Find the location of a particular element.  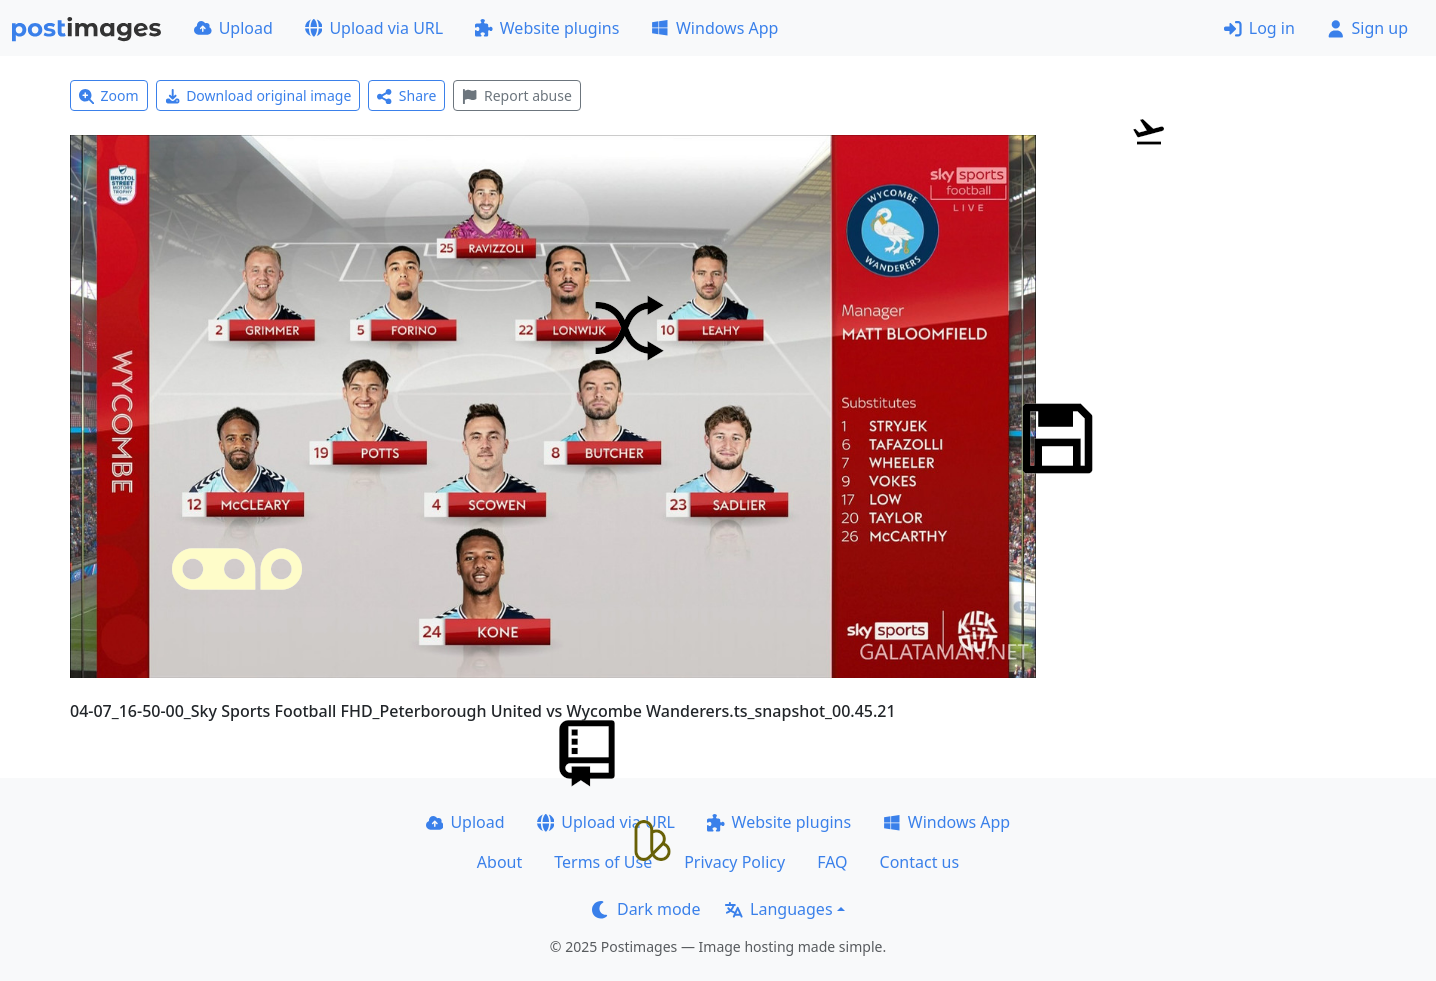

view departure flights is located at coordinates (1149, 131).